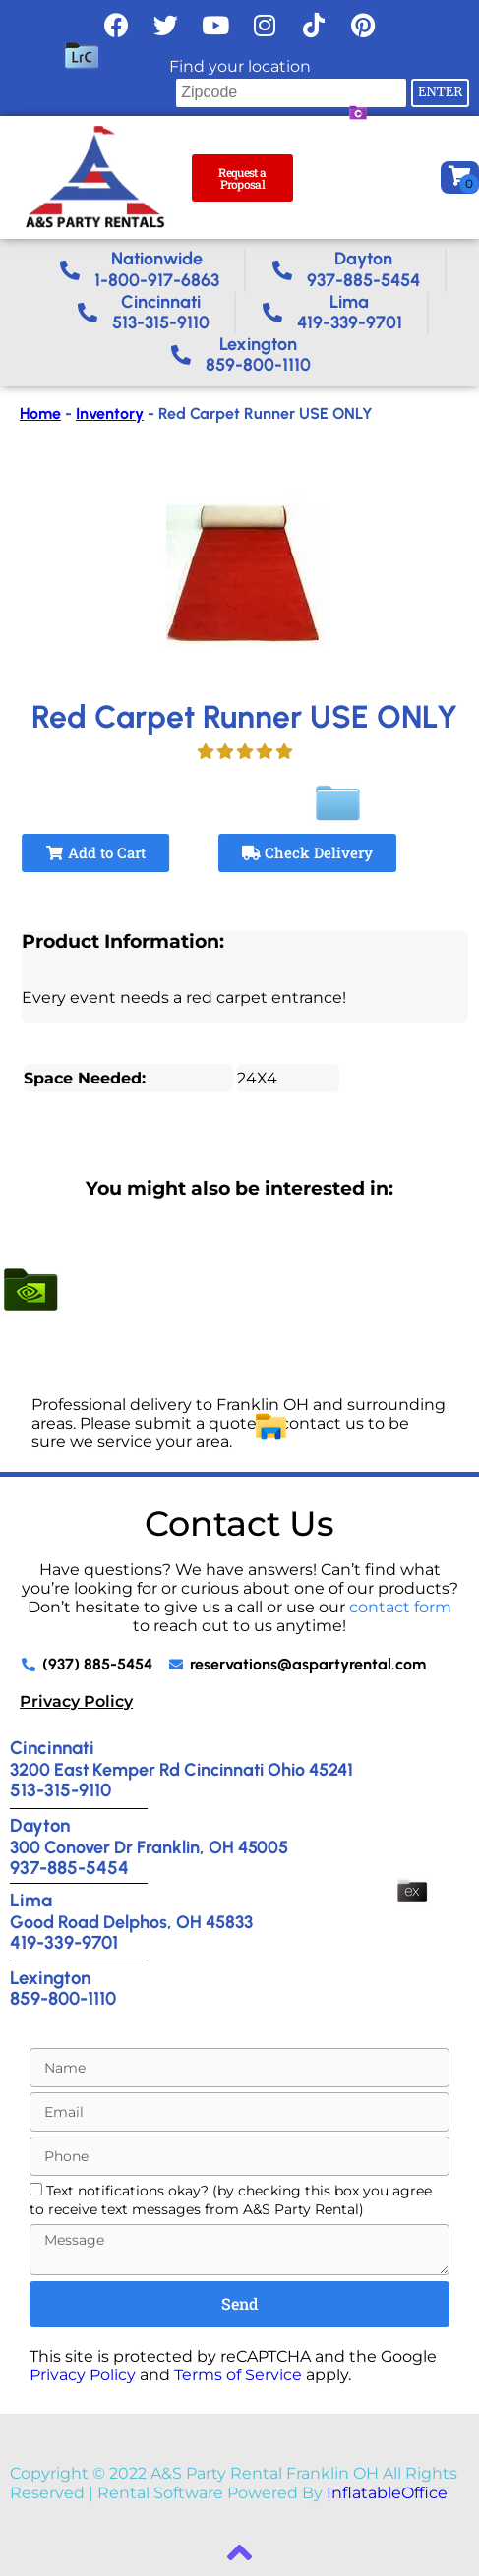 This screenshot has height=2576, width=479. I want to click on open nvidia files folder, so click(30, 1291).